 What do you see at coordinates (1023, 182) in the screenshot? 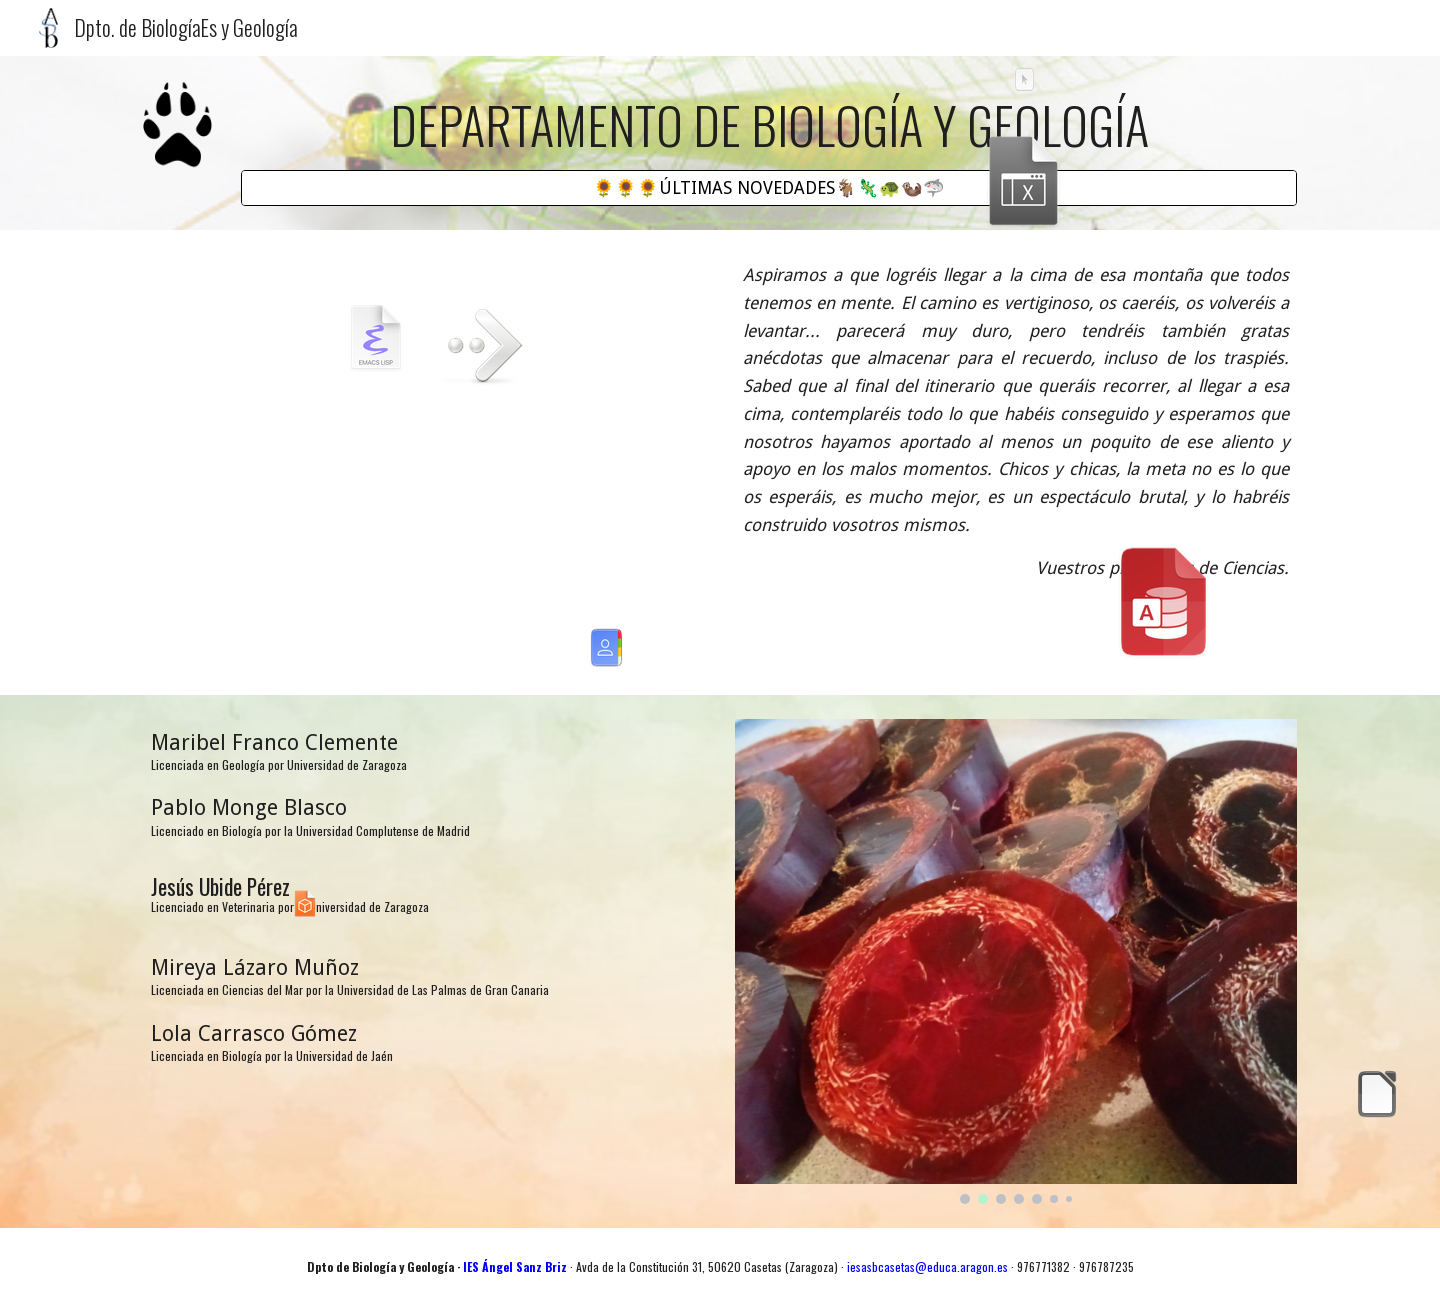
I see `a macbinary file type indicator` at bounding box center [1023, 182].